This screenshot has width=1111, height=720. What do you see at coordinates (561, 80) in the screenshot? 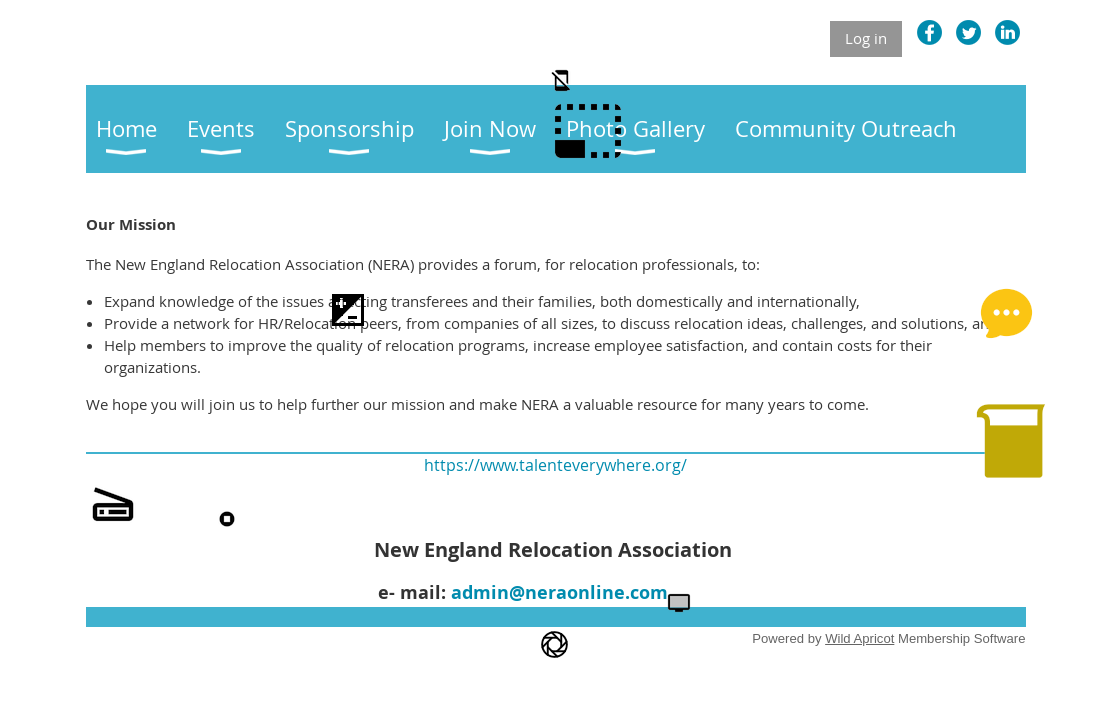
I see `no cell phone service available` at bounding box center [561, 80].